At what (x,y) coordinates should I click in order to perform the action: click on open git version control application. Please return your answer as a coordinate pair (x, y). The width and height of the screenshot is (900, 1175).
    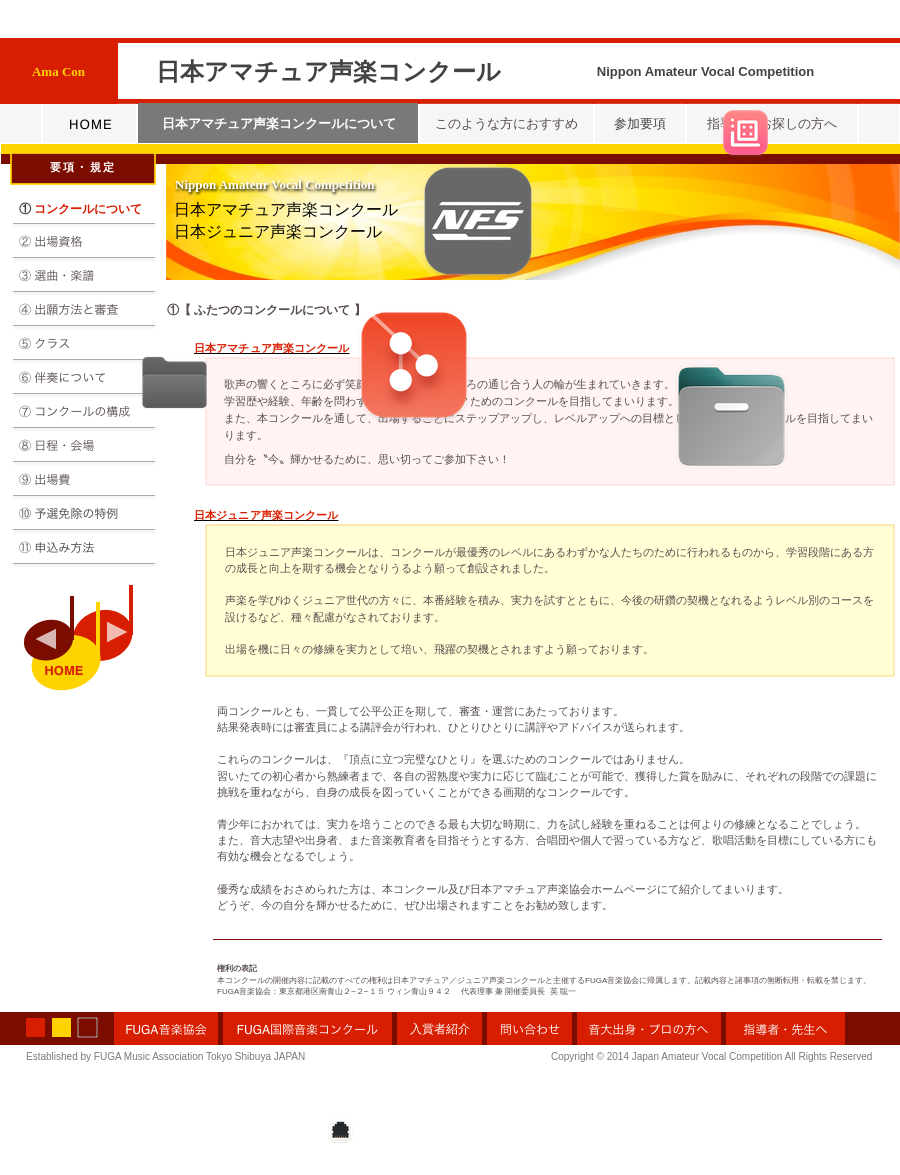
    Looking at the image, I should click on (414, 365).